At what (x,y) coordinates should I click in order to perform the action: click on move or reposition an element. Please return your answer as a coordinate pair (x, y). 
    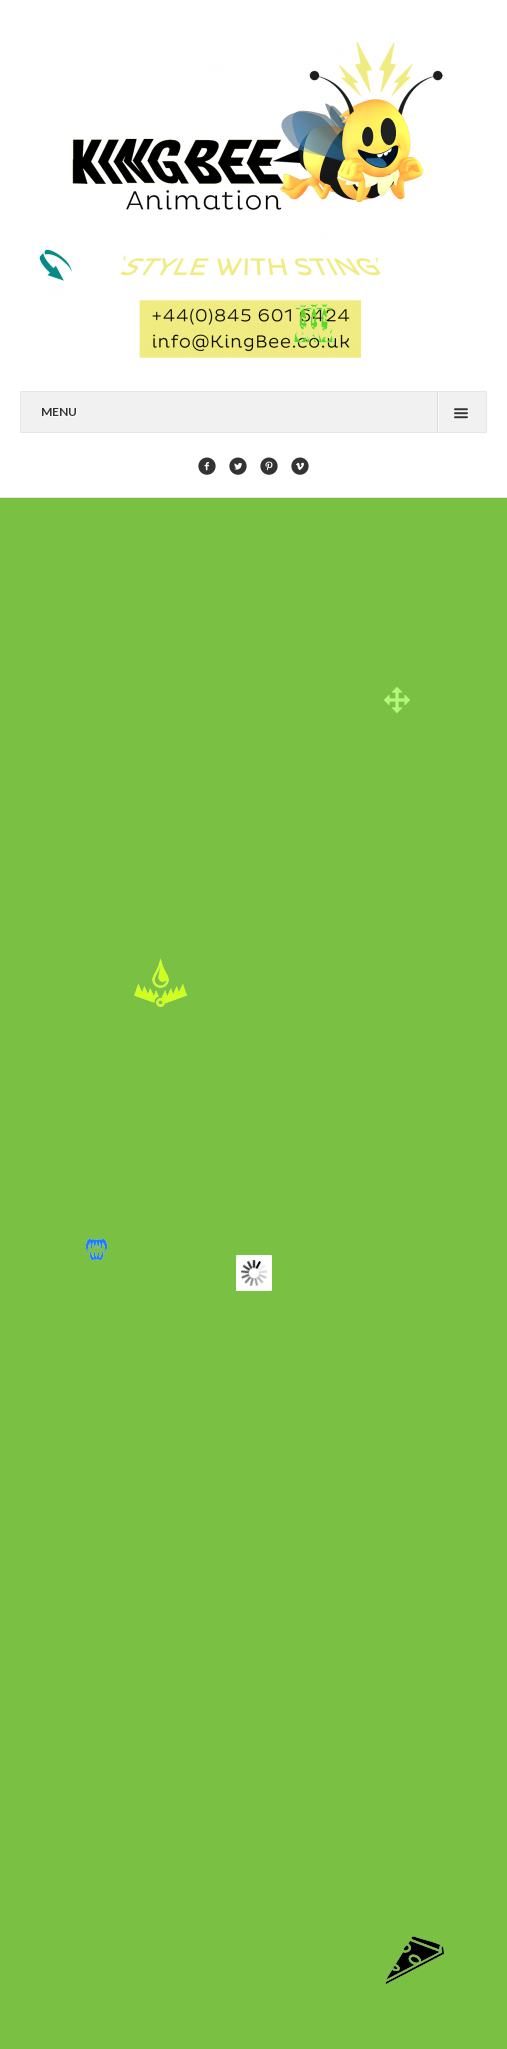
    Looking at the image, I should click on (397, 700).